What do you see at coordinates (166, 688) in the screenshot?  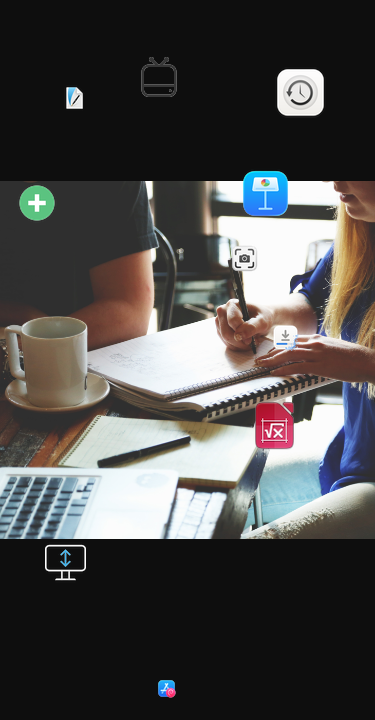 I see `open the debian software center` at bounding box center [166, 688].